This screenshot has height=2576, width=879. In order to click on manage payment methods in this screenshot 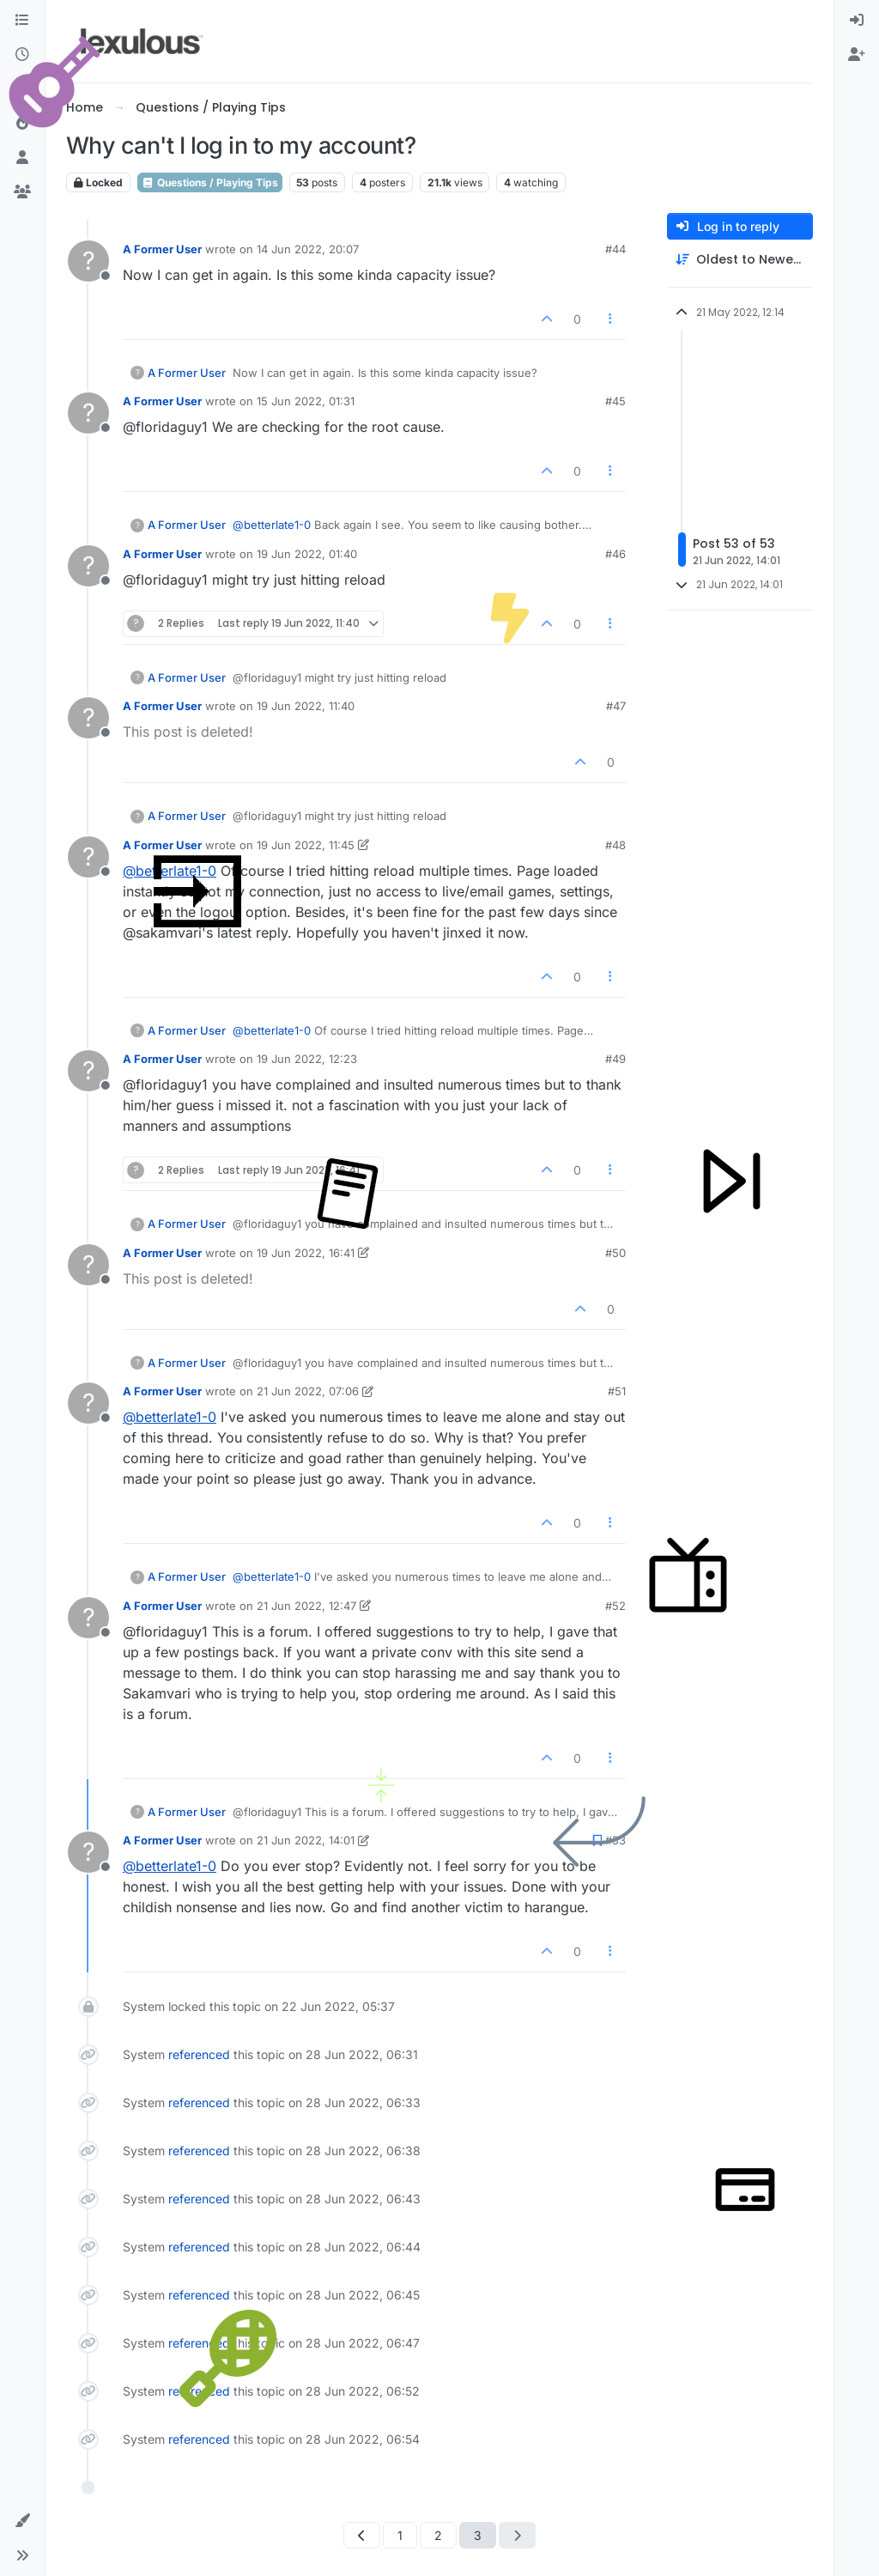, I will do `click(745, 2190)`.